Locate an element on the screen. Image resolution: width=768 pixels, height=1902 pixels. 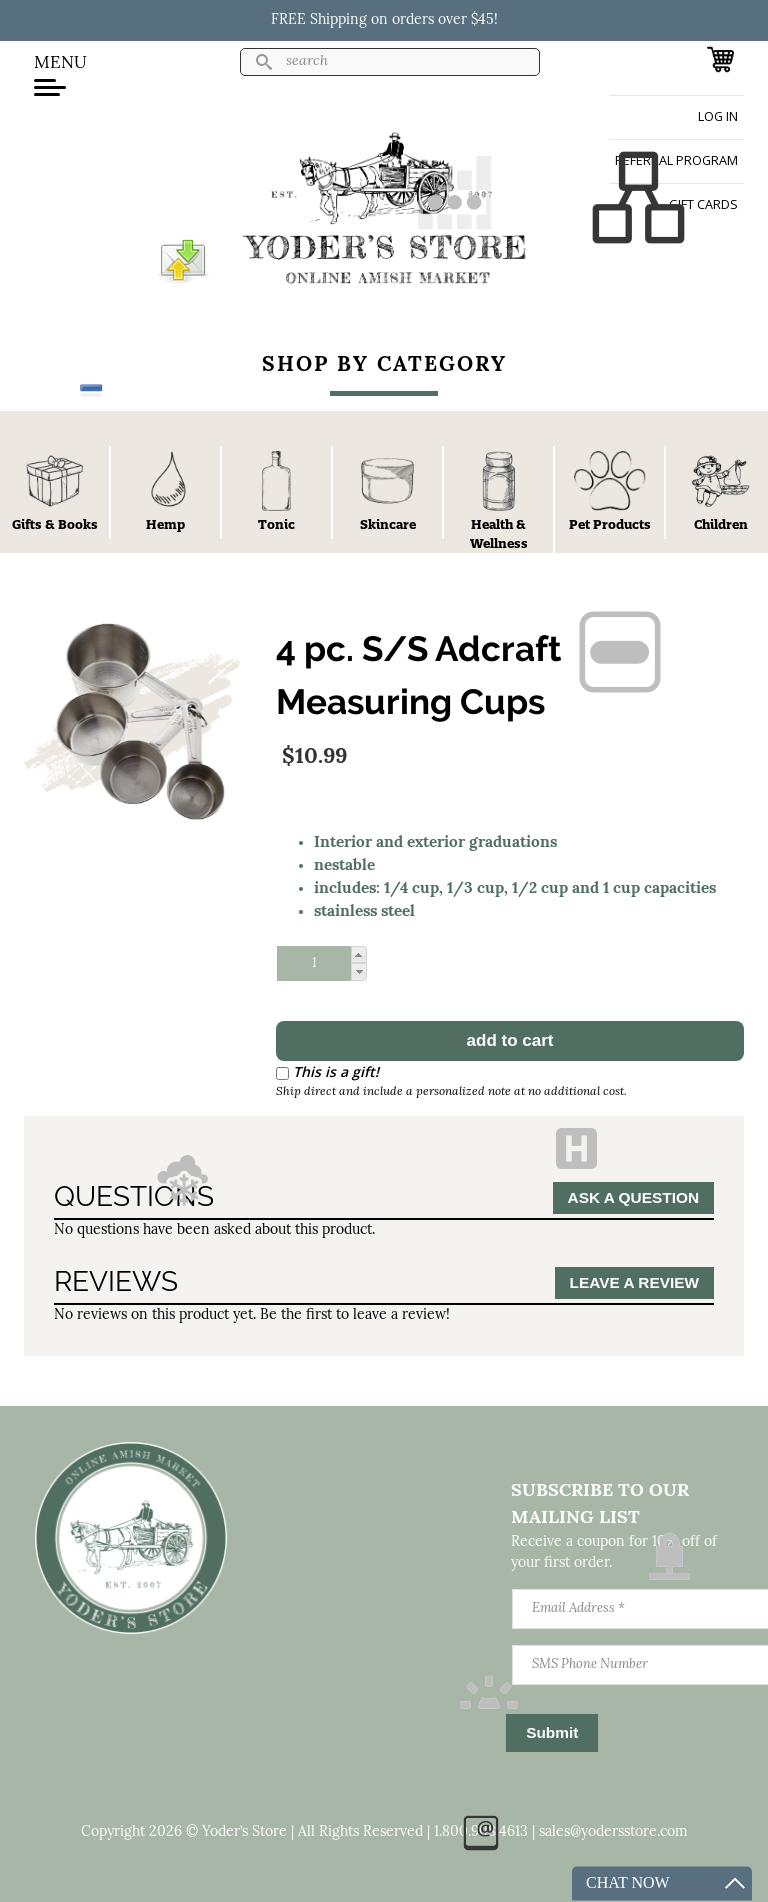
remove an item from a list is located at coordinates (90, 388).